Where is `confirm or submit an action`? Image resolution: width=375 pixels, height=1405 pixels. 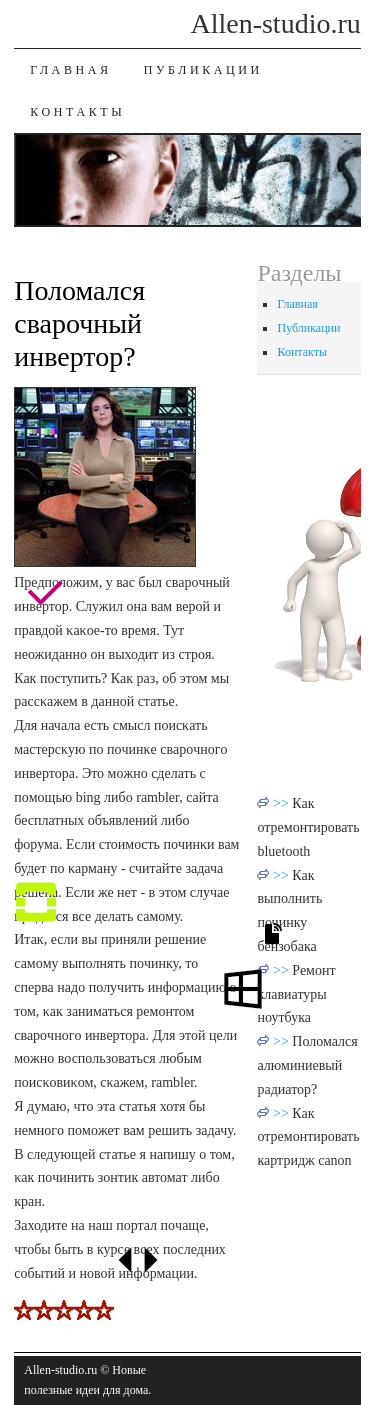
confirm or submit an action is located at coordinates (45, 593).